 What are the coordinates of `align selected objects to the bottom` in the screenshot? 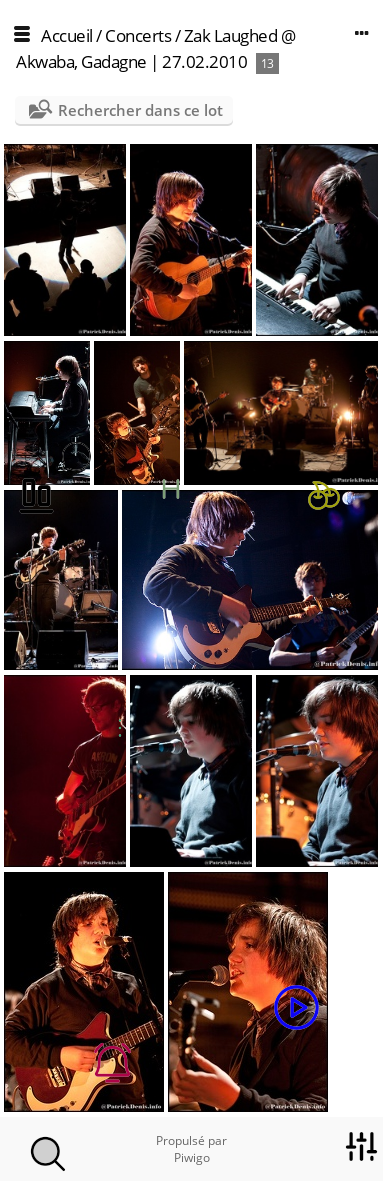 It's located at (36, 496).